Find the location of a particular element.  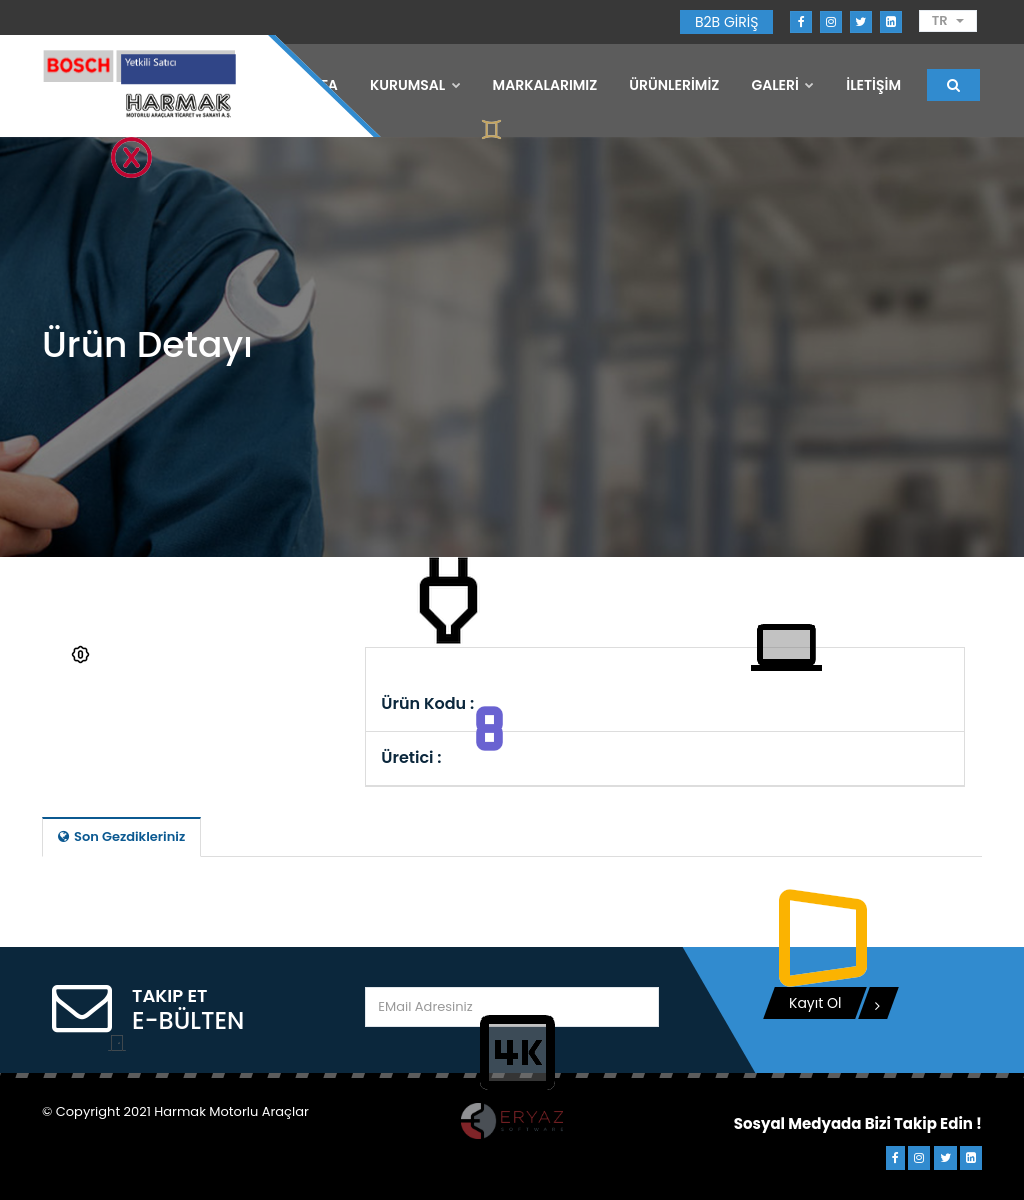

log out or exit the application is located at coordinates (117, 1043).